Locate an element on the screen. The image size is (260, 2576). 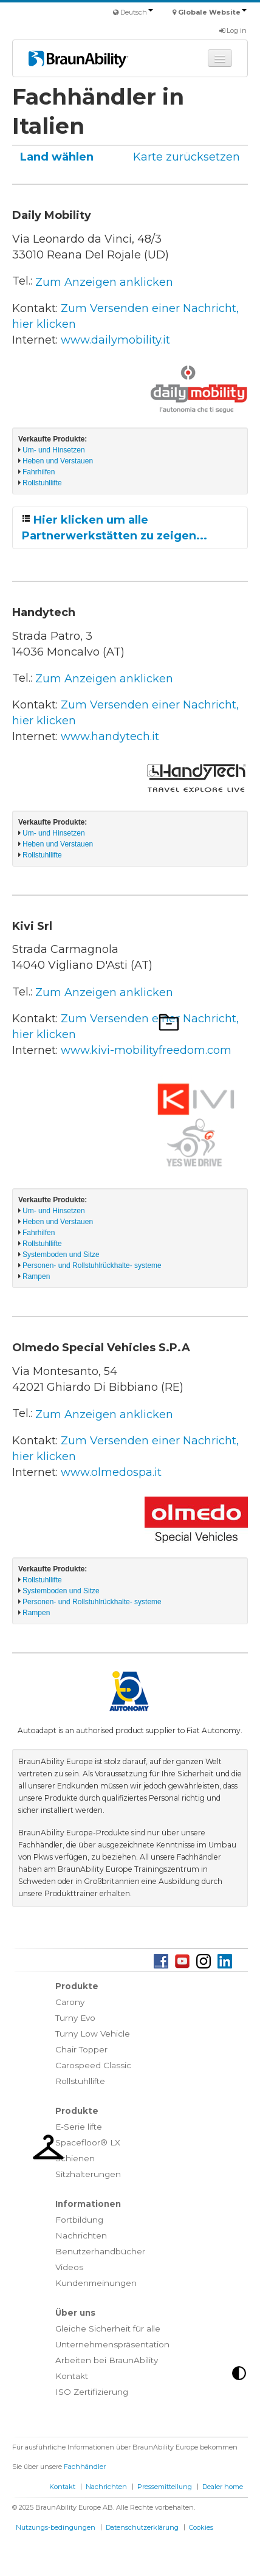
adjust display brightness or contrast is located at coordinates (239, 2373).